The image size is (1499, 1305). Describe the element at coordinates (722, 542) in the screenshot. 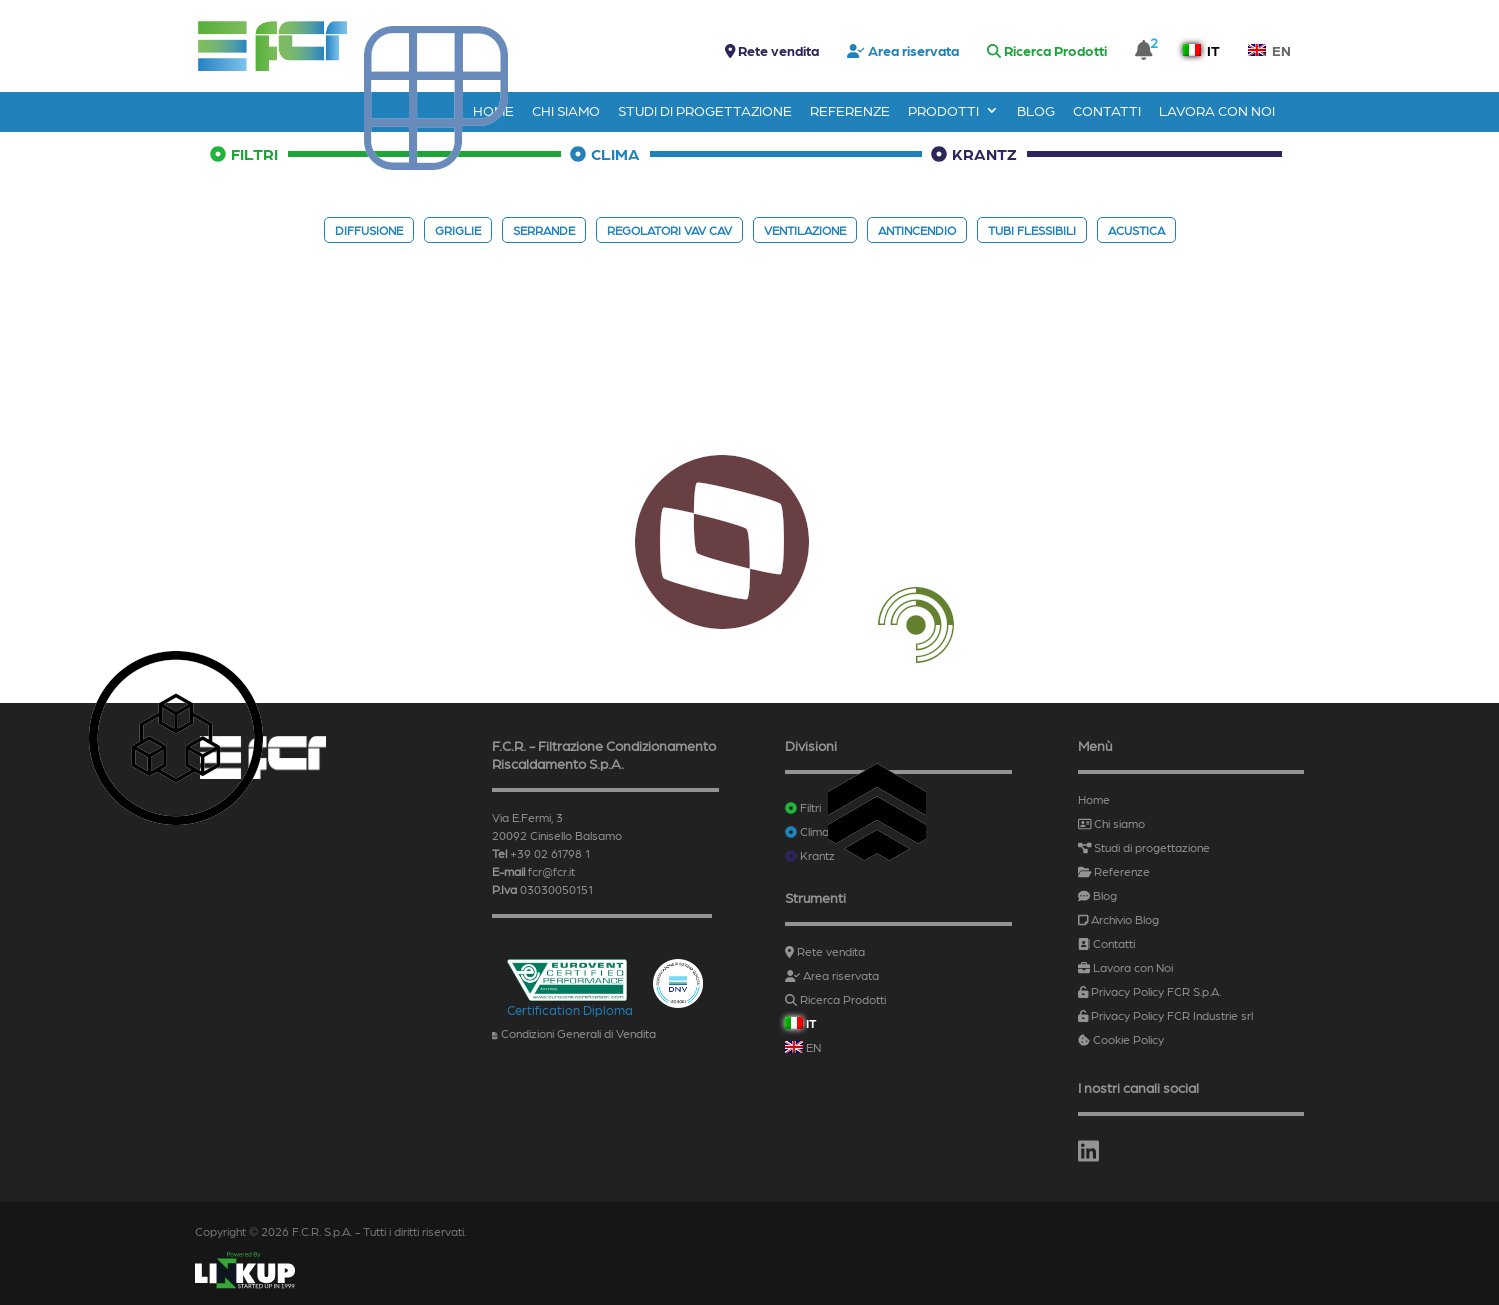

I see `totvs company logo` at that location.